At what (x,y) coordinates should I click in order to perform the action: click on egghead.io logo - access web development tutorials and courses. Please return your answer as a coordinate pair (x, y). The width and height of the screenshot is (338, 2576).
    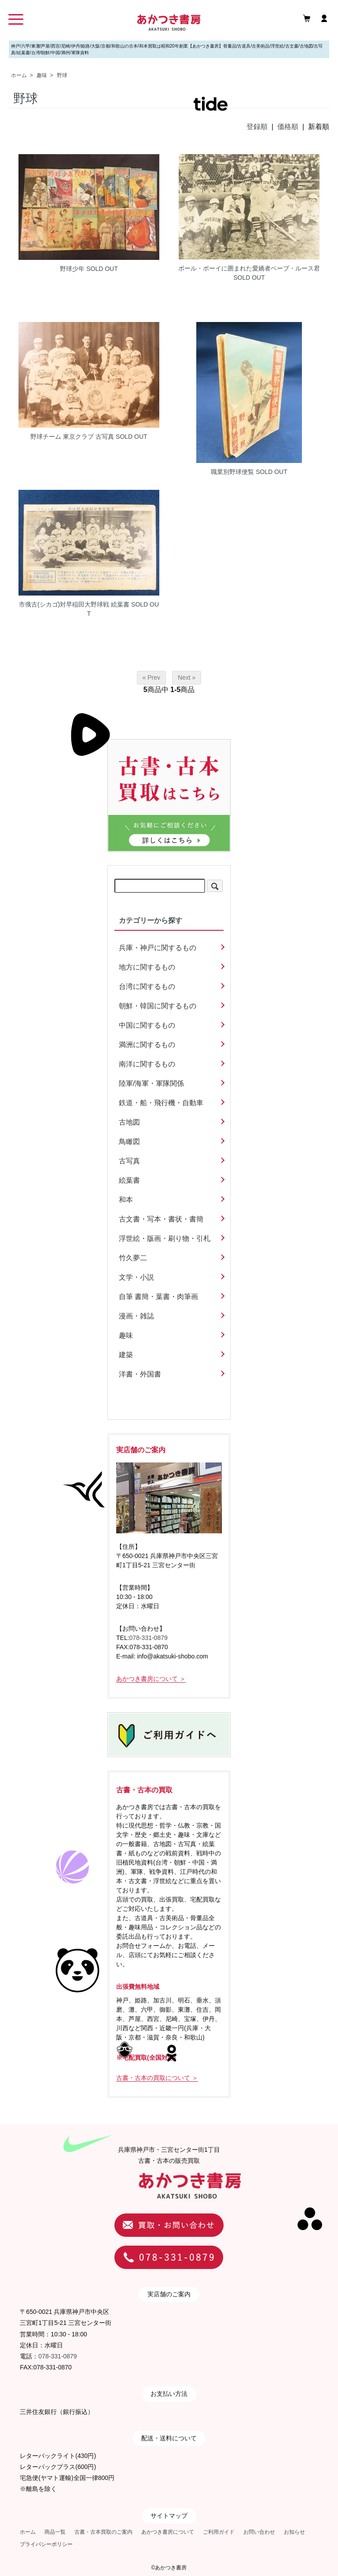
    Looking at the image, I should click on (125, 2050).